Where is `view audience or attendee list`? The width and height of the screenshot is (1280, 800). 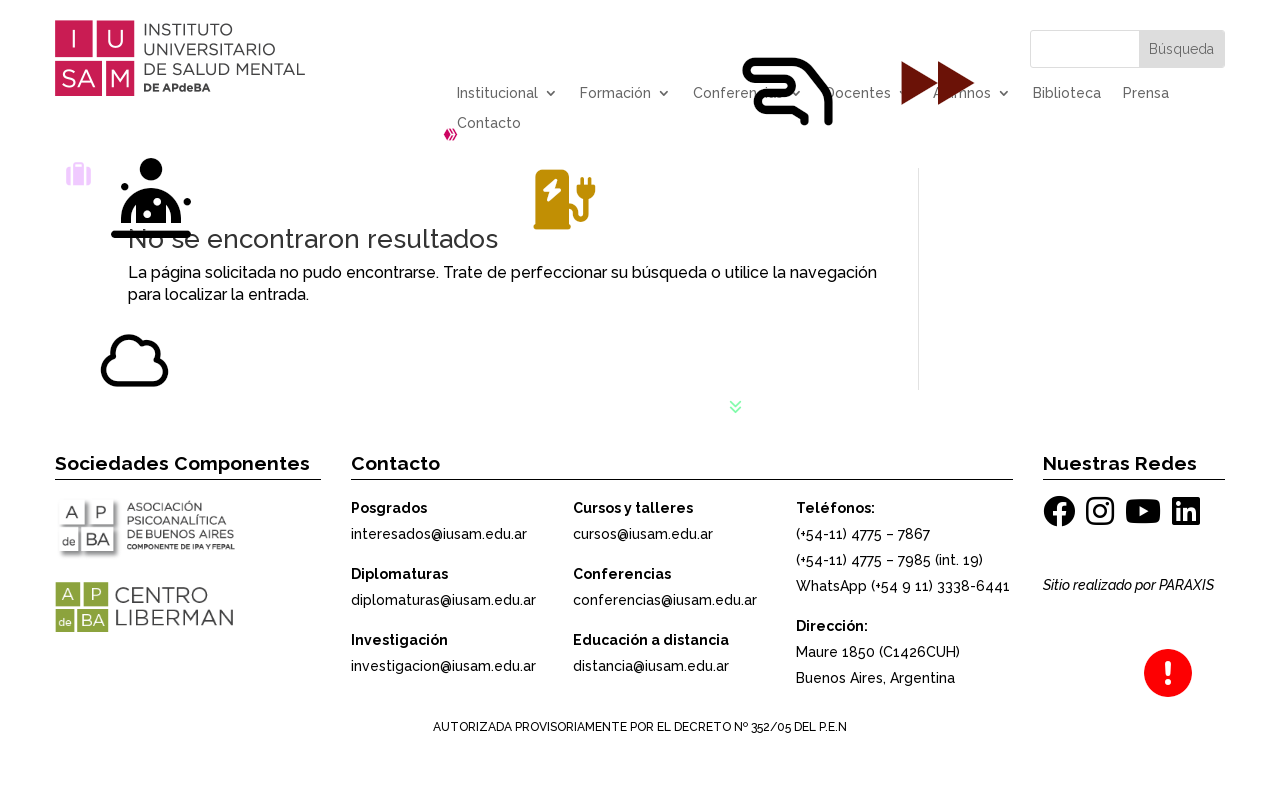
view audience or attendee list is located at coordinates (151, 198).